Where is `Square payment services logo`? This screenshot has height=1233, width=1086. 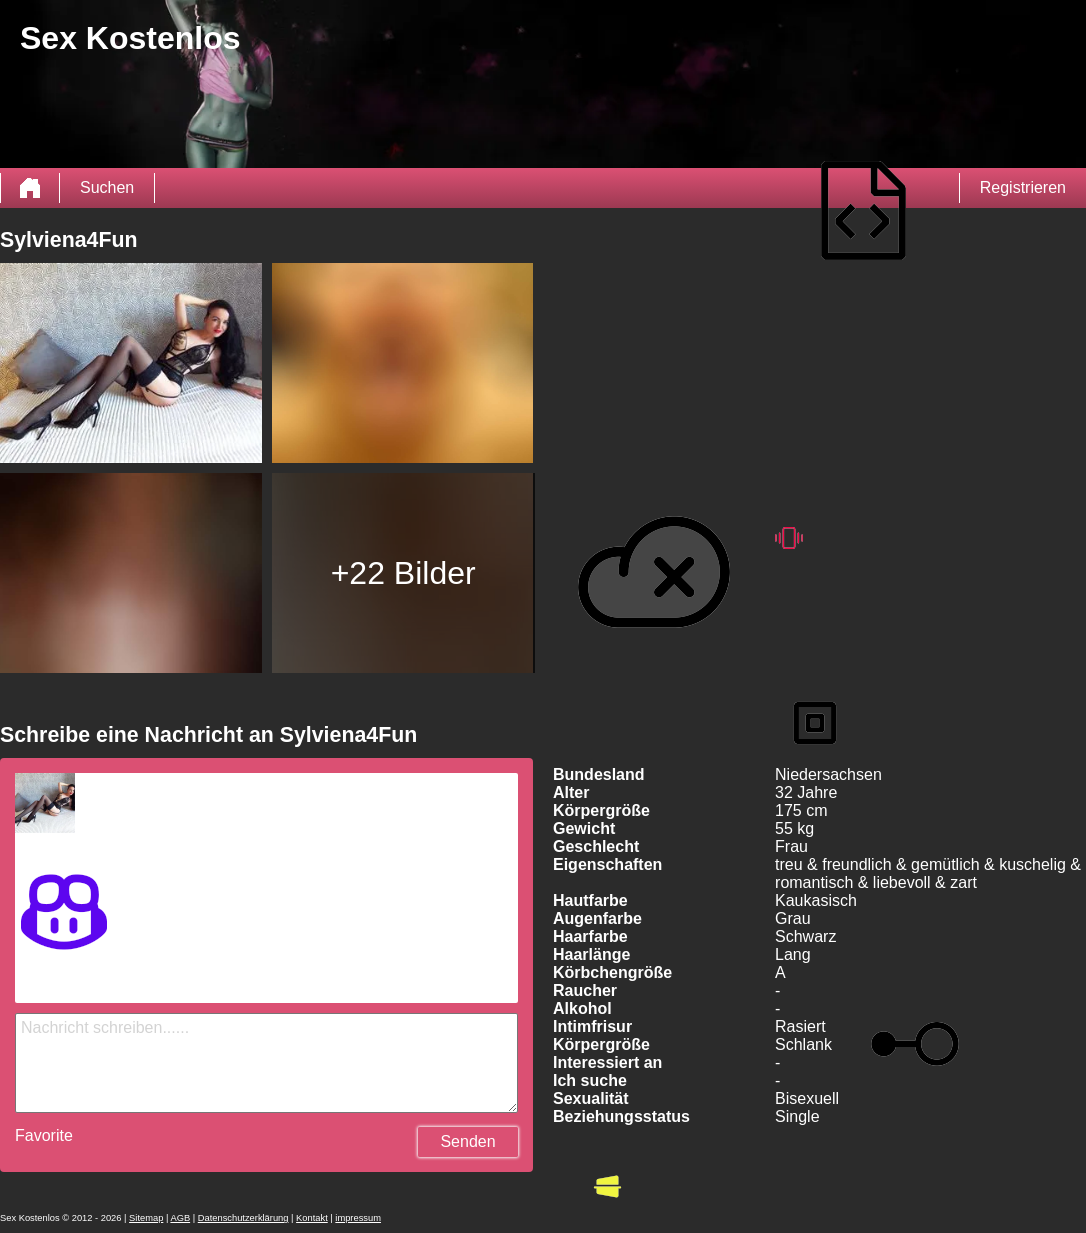 Square payment services logo is located at coordinates (815, 723).